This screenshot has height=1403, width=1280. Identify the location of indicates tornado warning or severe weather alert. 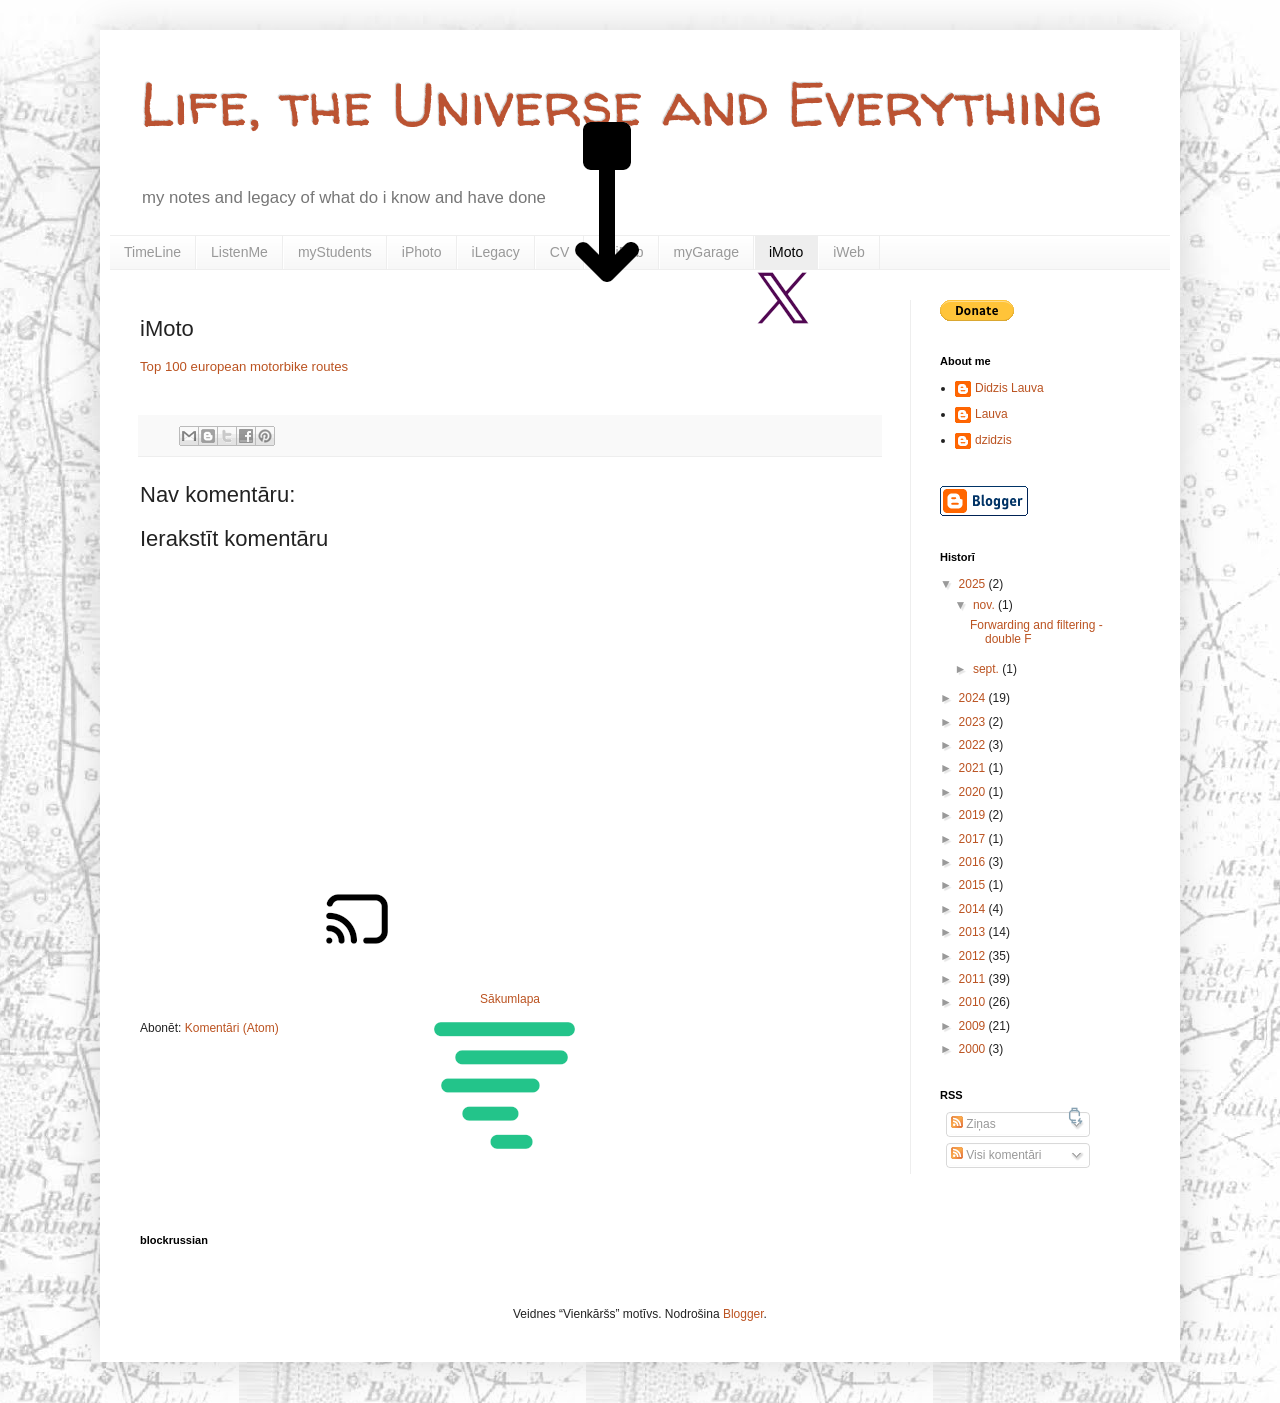
(504, 1085).